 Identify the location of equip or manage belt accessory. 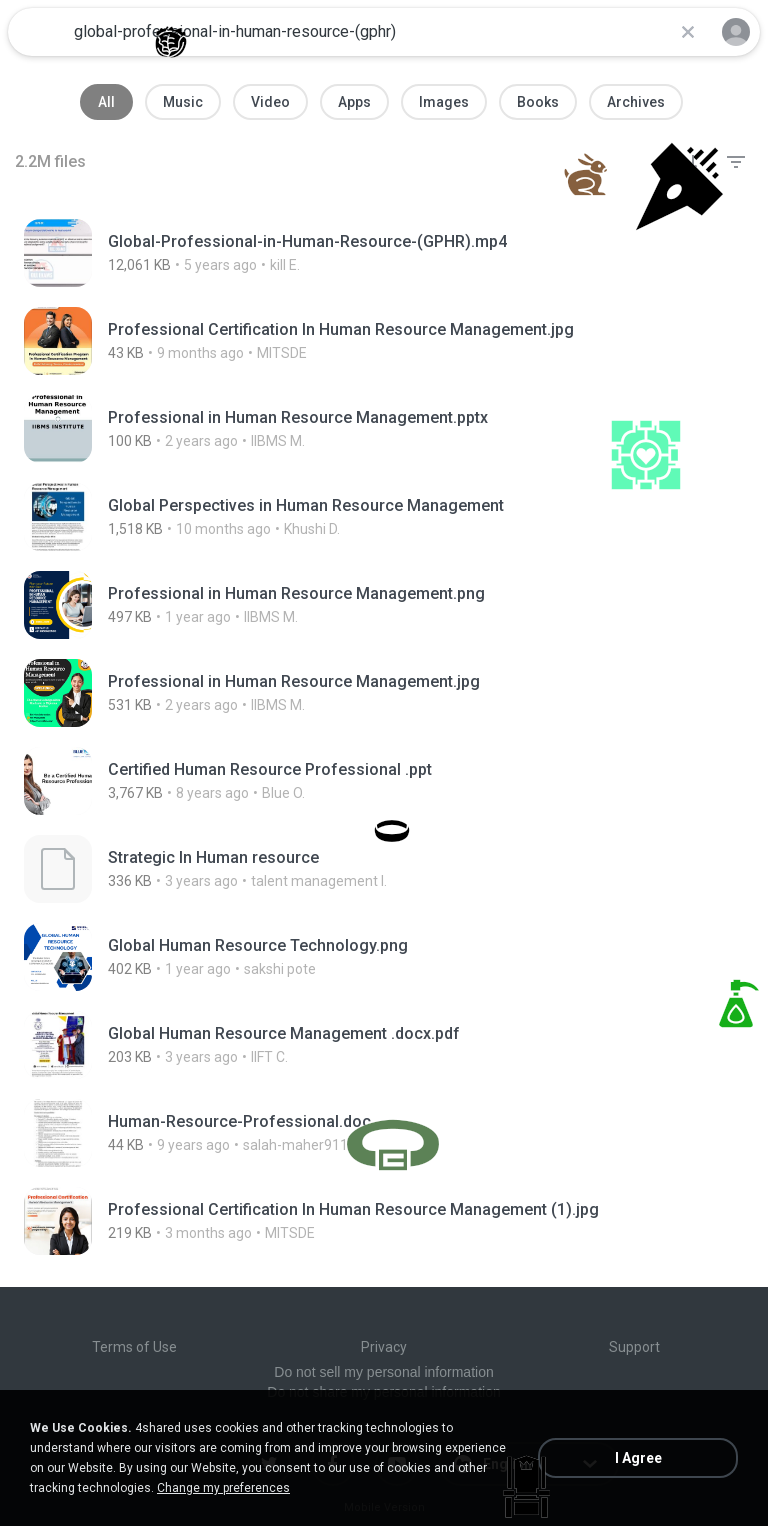
(393, 1145).